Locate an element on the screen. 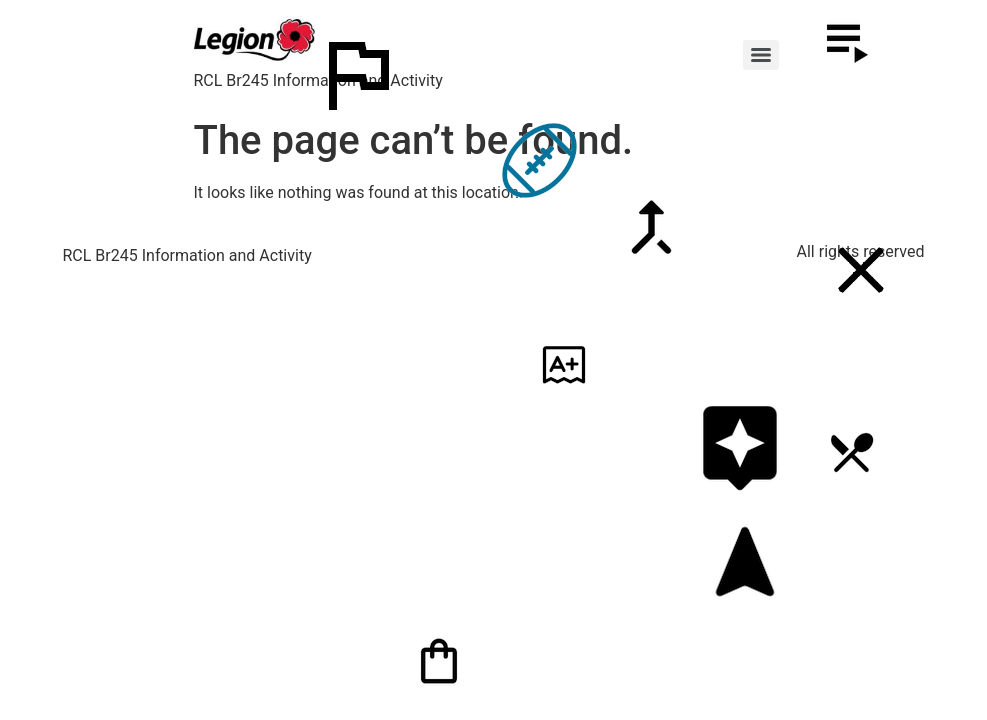  start navigation to destination is located at coordinates (745, 561).